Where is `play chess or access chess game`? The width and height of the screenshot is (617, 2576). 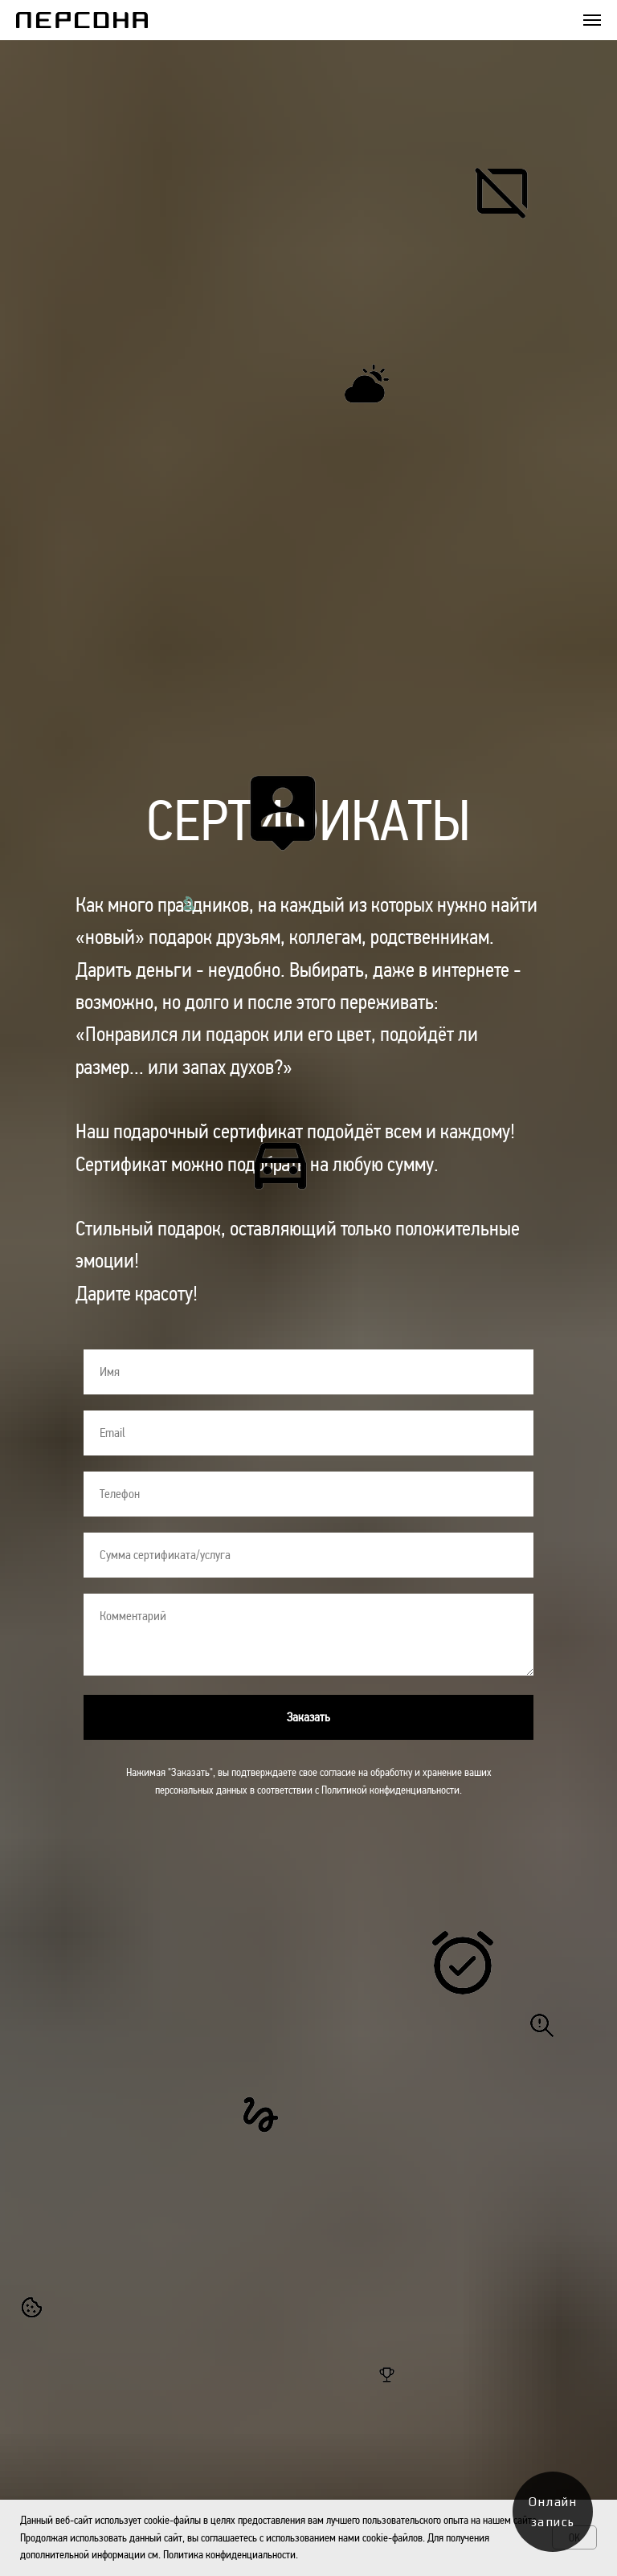
play chess or access chess game is located at coordinates (189, 904).